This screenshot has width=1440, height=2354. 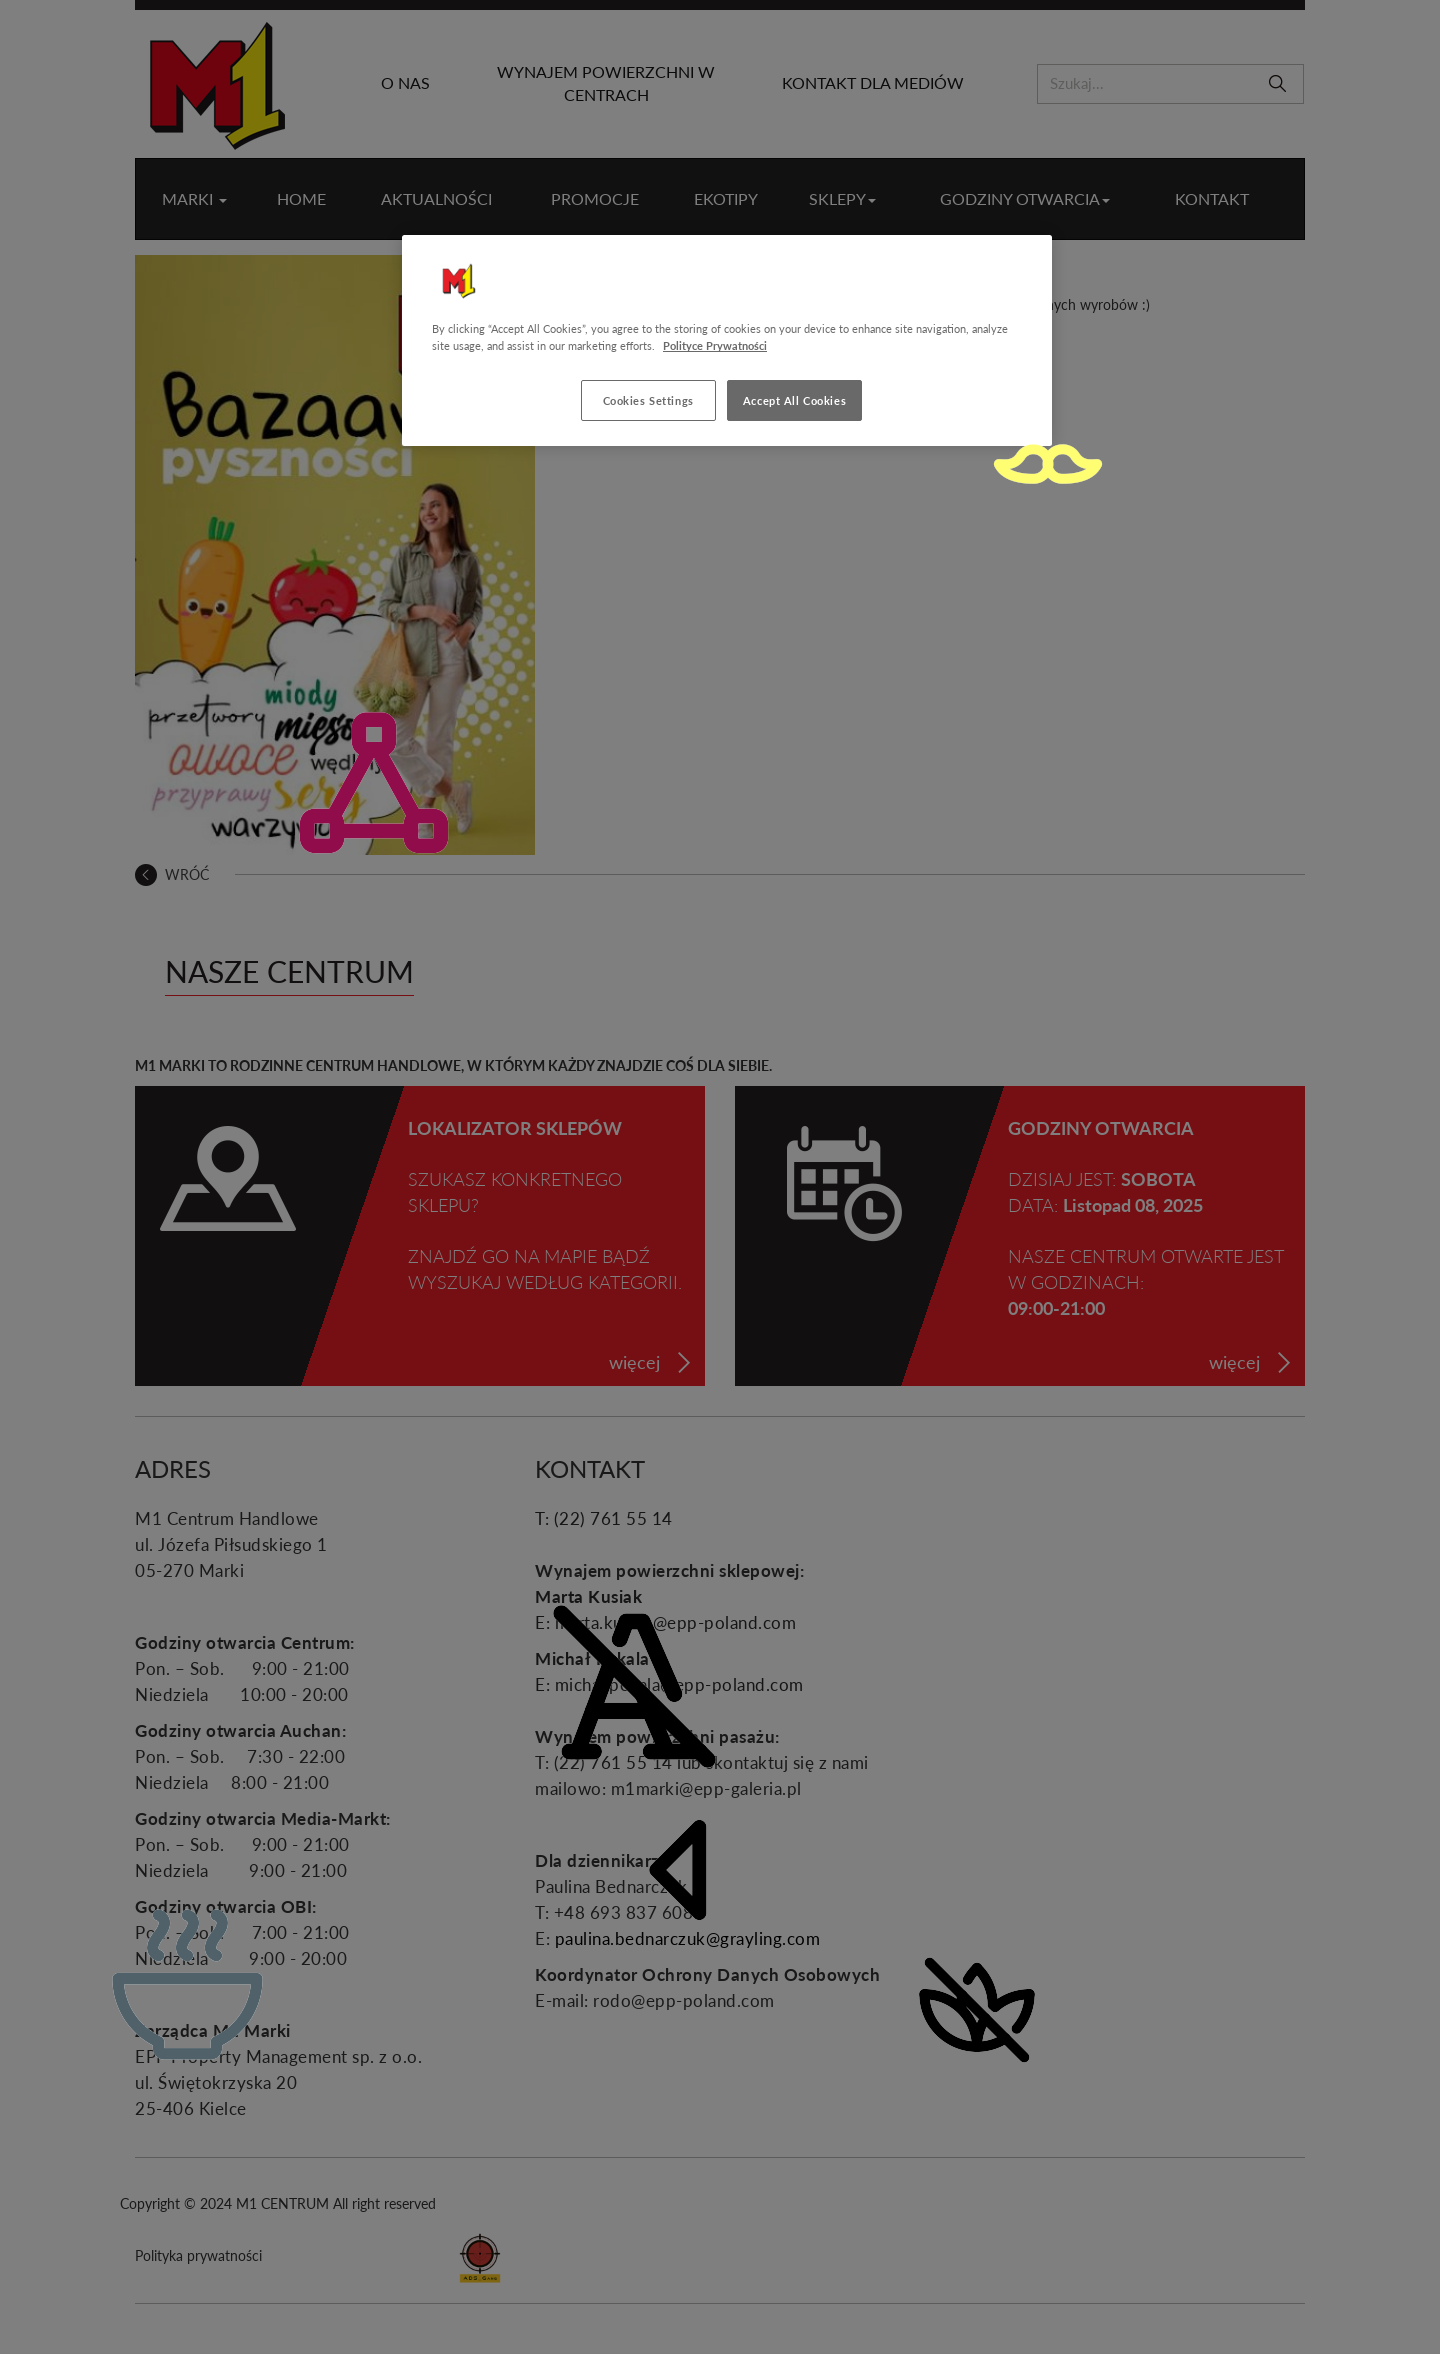 What do you see at coordinates (977, 2010) in the screenshot?
I see `disable plant or garden mode` at bounding box center [977, 2010].